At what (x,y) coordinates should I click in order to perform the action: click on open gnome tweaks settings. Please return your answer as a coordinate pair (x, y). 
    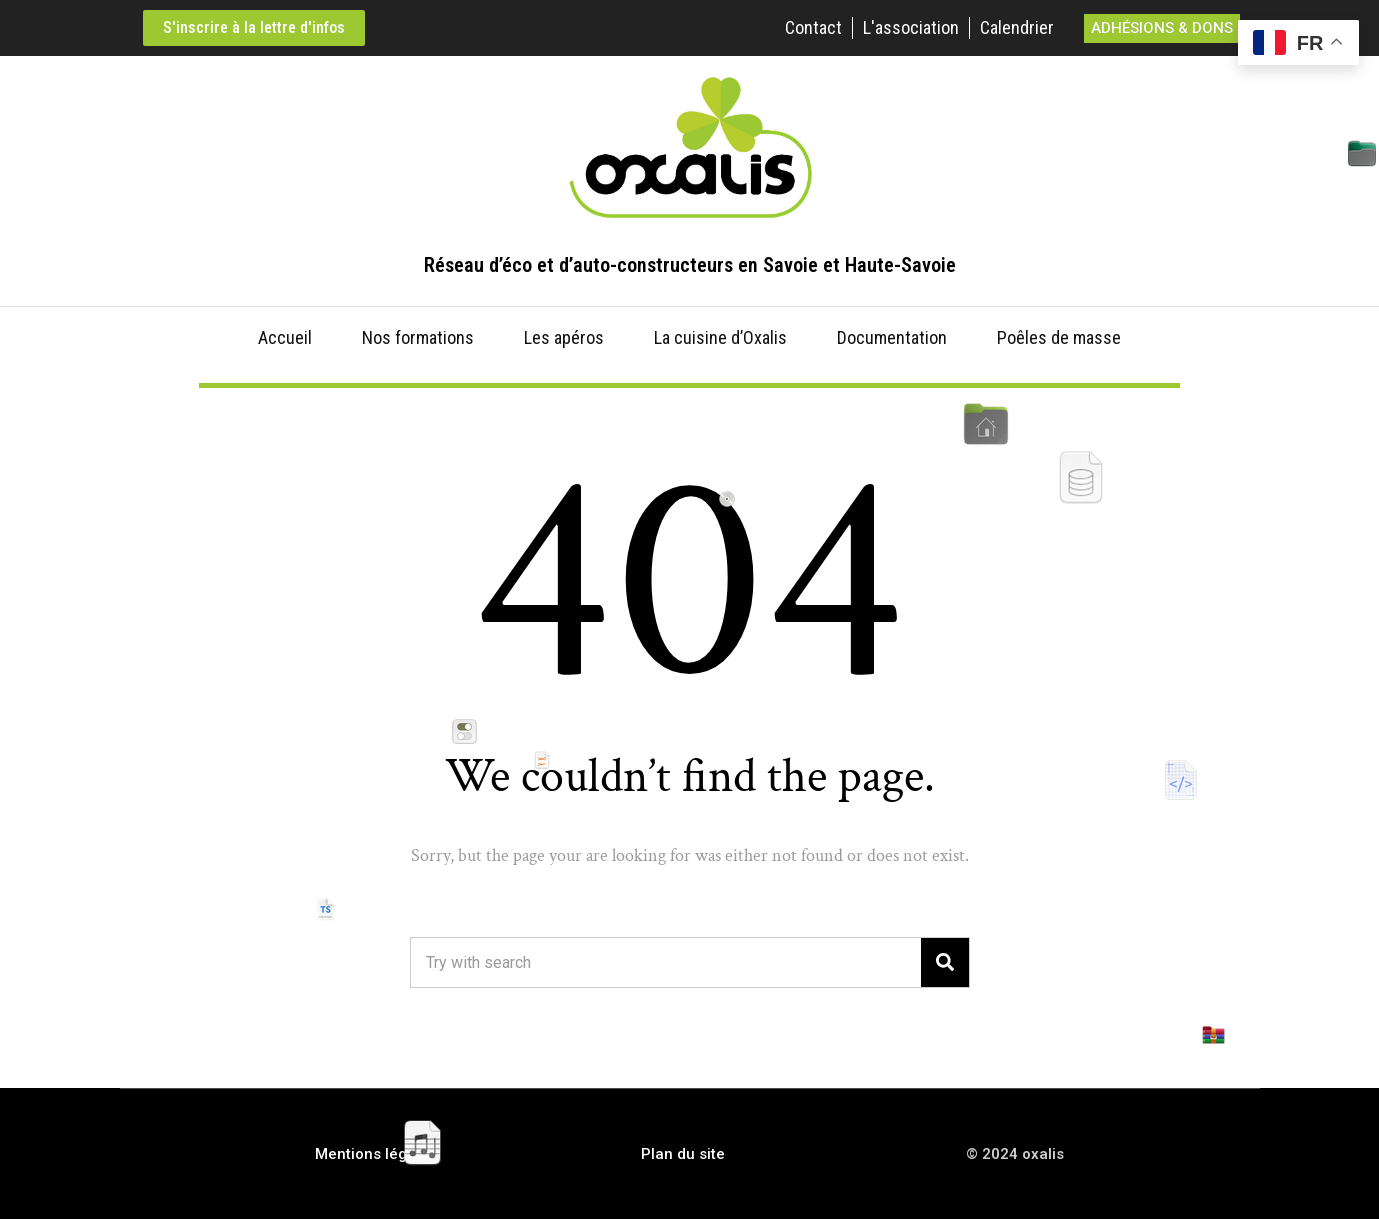
    Looking at the image, I should click on (464, 731).